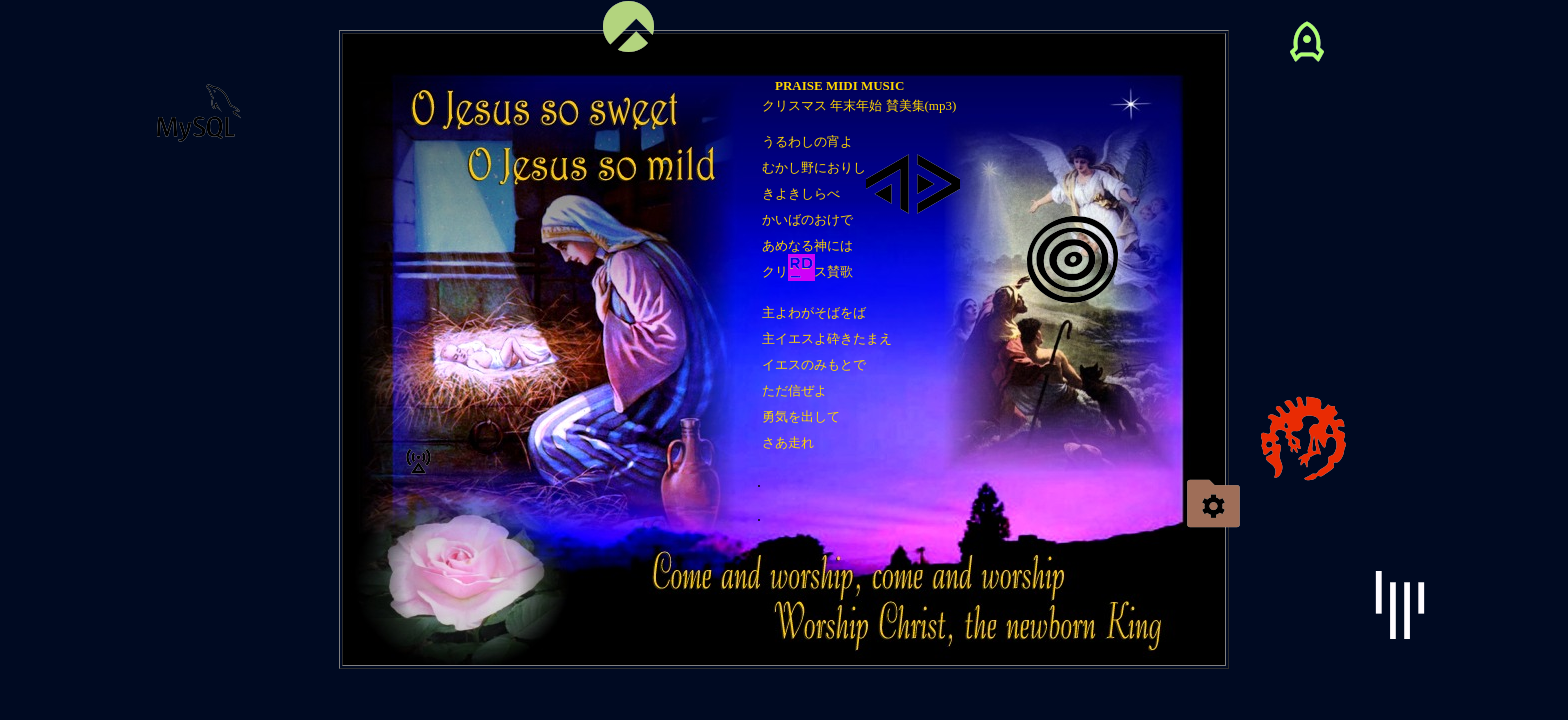  I want to click on activitypub protocol logo, so click(913, 184).